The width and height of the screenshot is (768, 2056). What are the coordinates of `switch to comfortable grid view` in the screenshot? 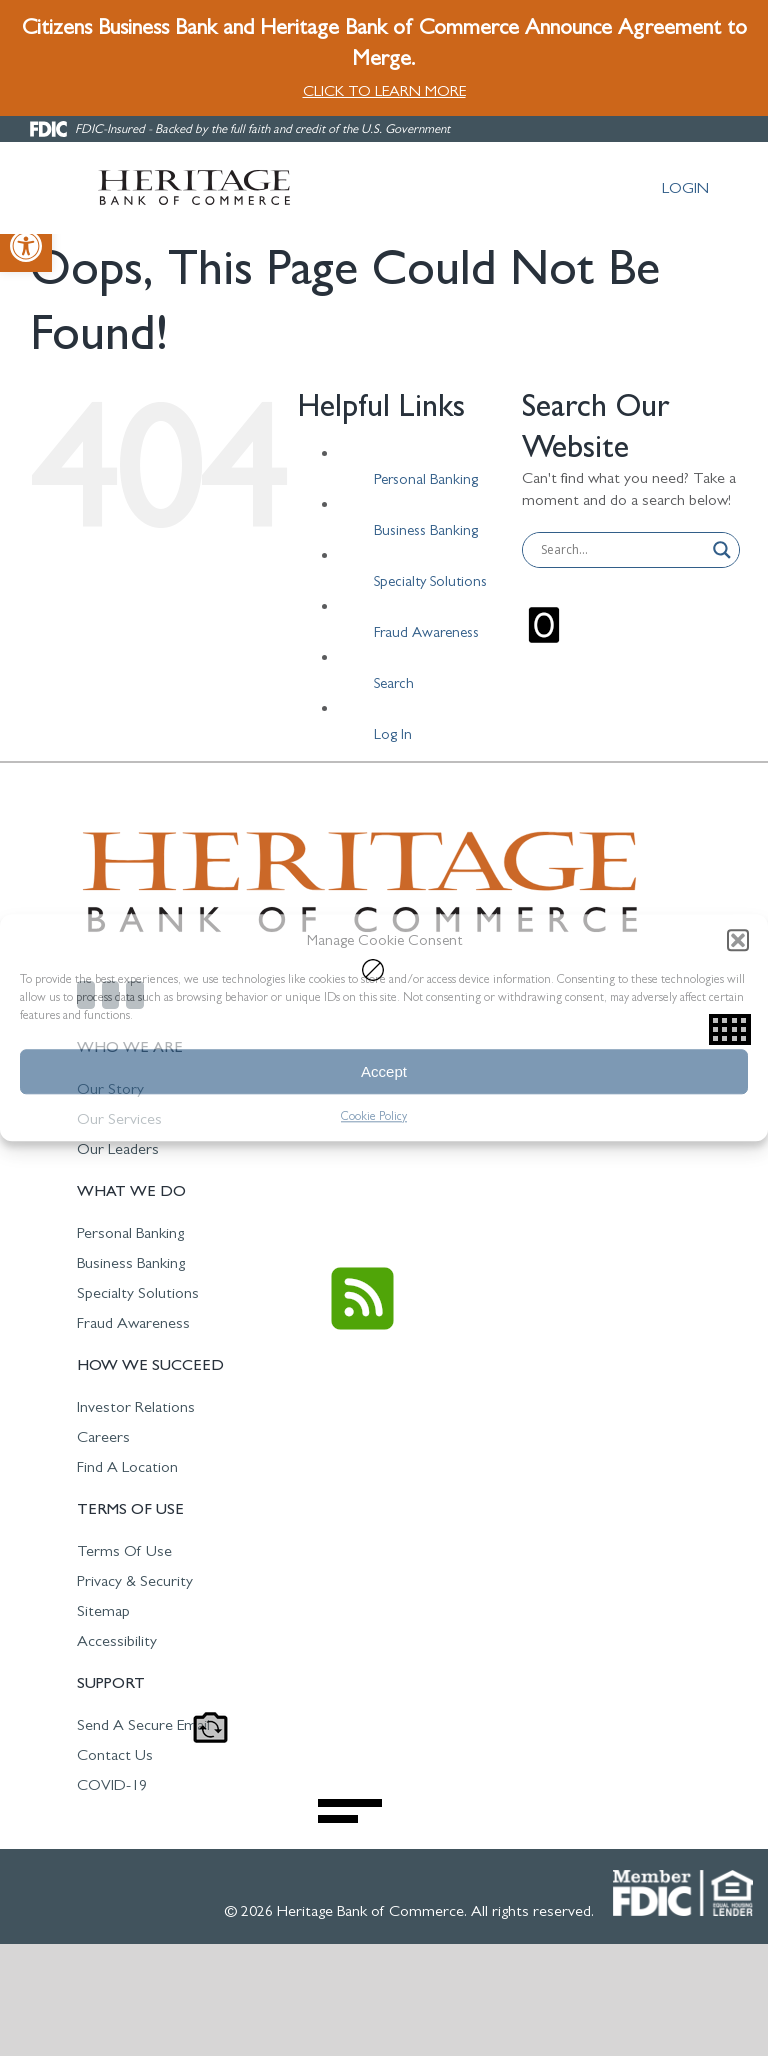 It's located at (728, 1029).